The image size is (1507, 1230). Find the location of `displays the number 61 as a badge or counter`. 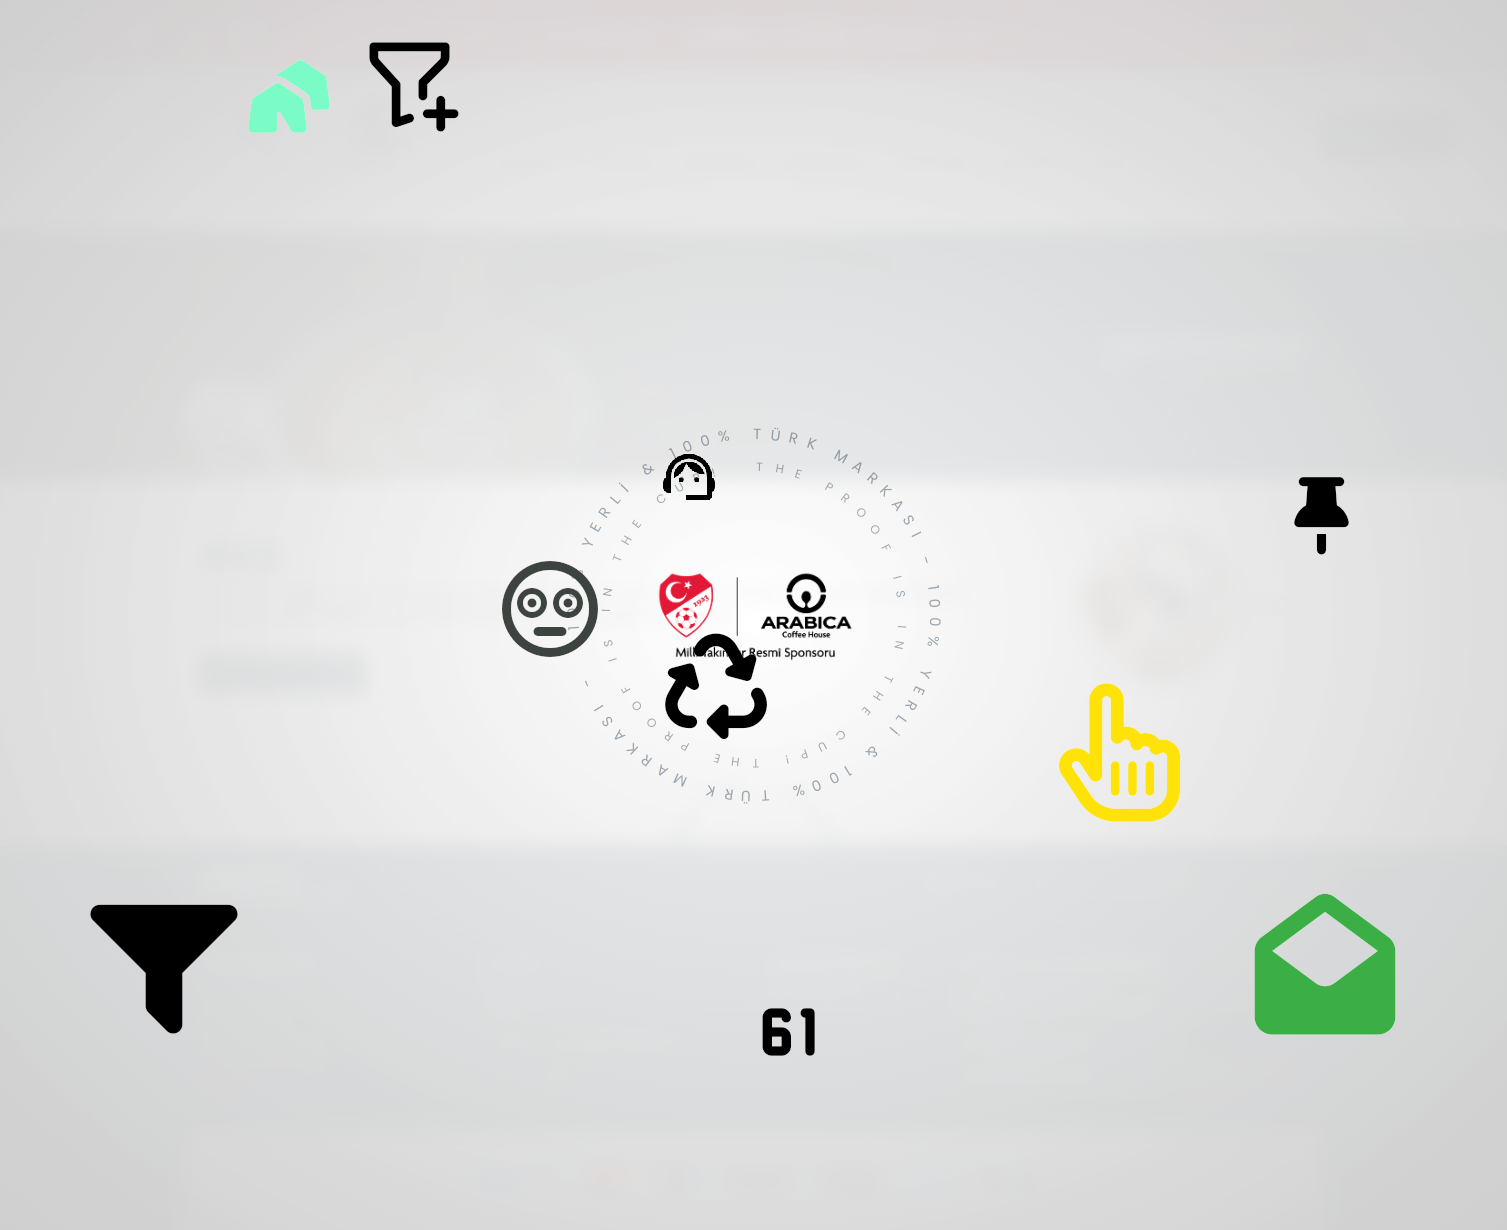

displays the number 61 as a badge or counter is located at coordinates (791, 1032).